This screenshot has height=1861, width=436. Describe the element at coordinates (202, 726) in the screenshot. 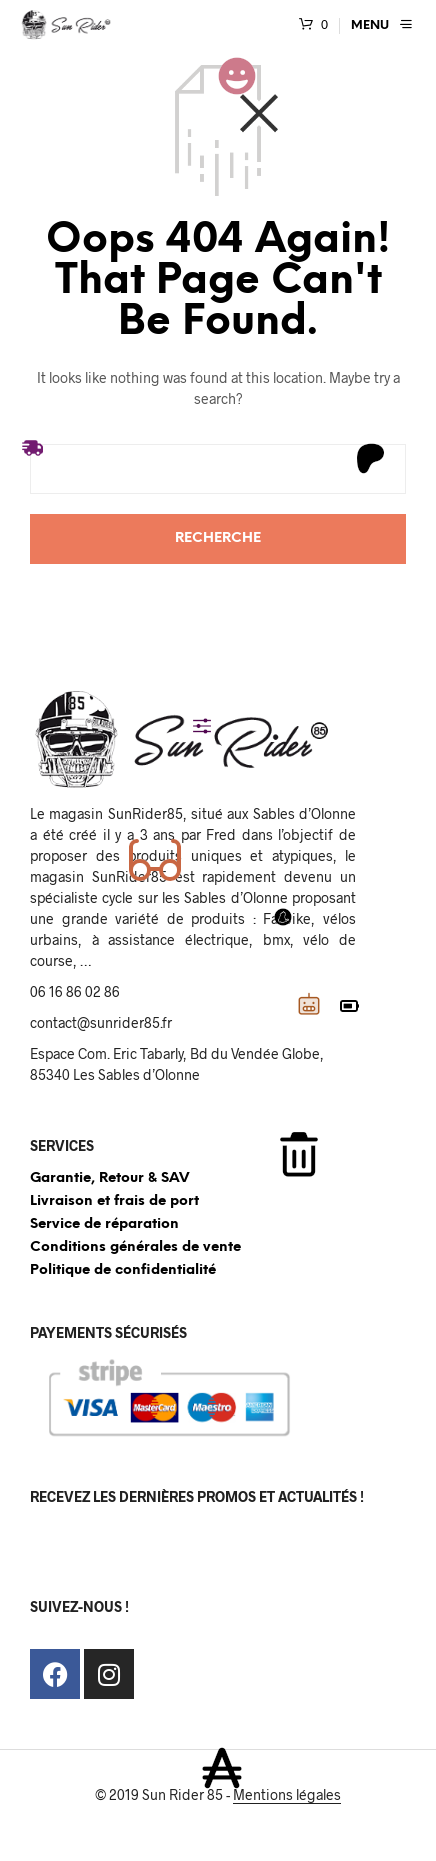

I see `adjust settings or preferences` at that location.